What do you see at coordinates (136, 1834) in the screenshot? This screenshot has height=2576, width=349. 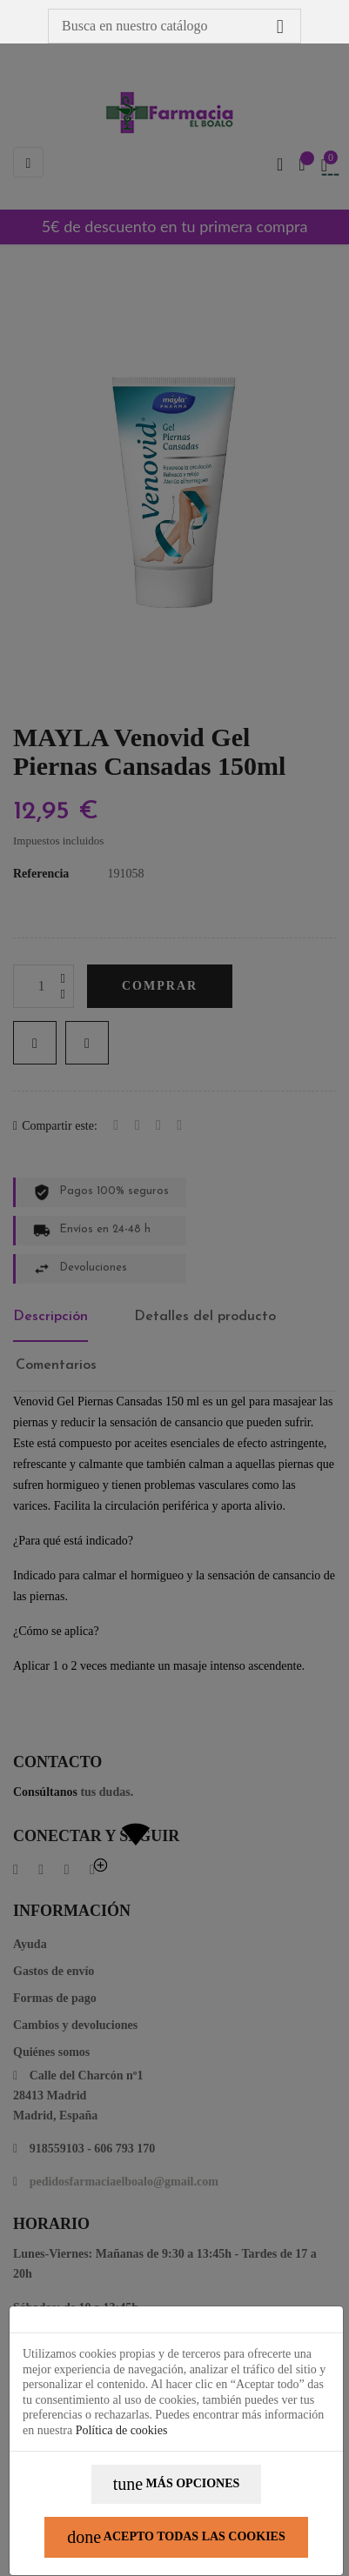 I see `indicates full wifi signal strength` at bounding box center [136, 1834].